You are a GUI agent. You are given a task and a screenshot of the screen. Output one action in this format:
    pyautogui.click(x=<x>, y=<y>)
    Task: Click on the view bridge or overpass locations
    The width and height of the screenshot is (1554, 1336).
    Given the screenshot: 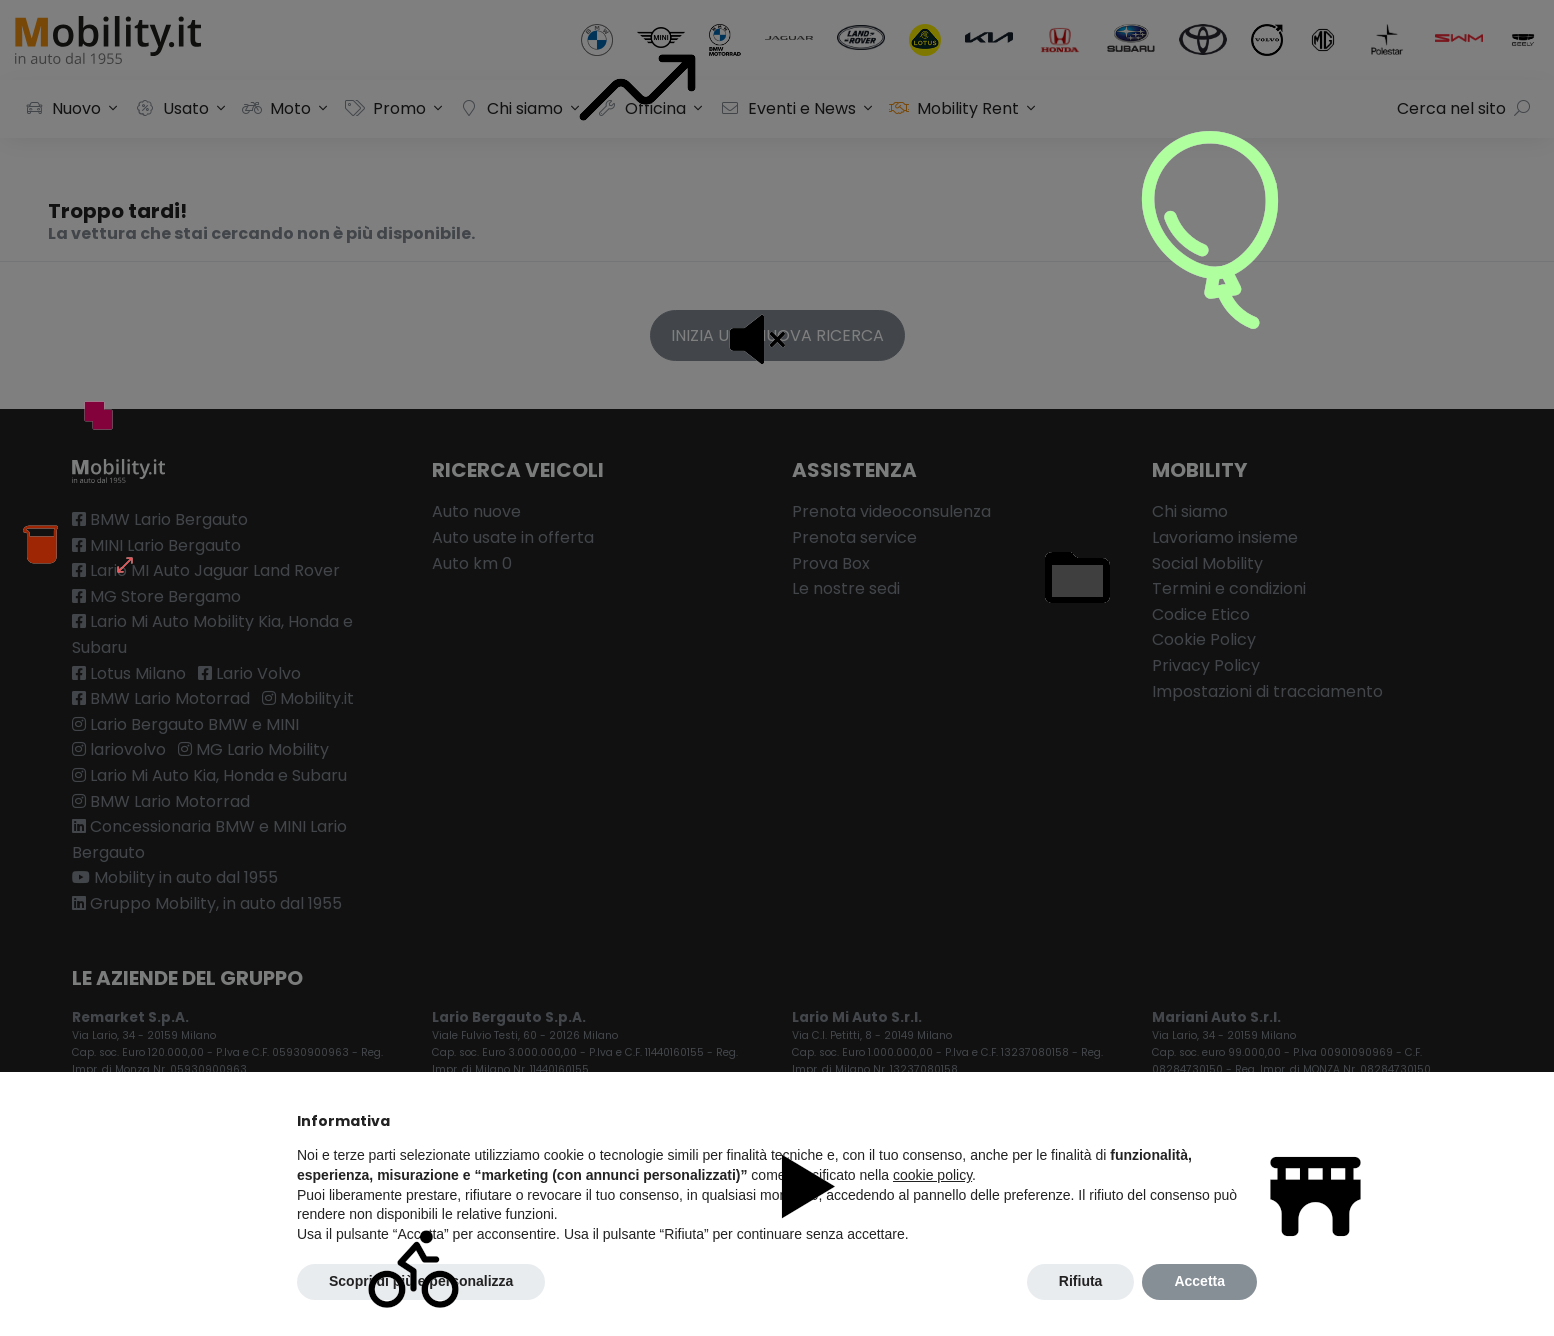 What is the action you would take?
    pyautogui.click(x=1315, y=1196)
    